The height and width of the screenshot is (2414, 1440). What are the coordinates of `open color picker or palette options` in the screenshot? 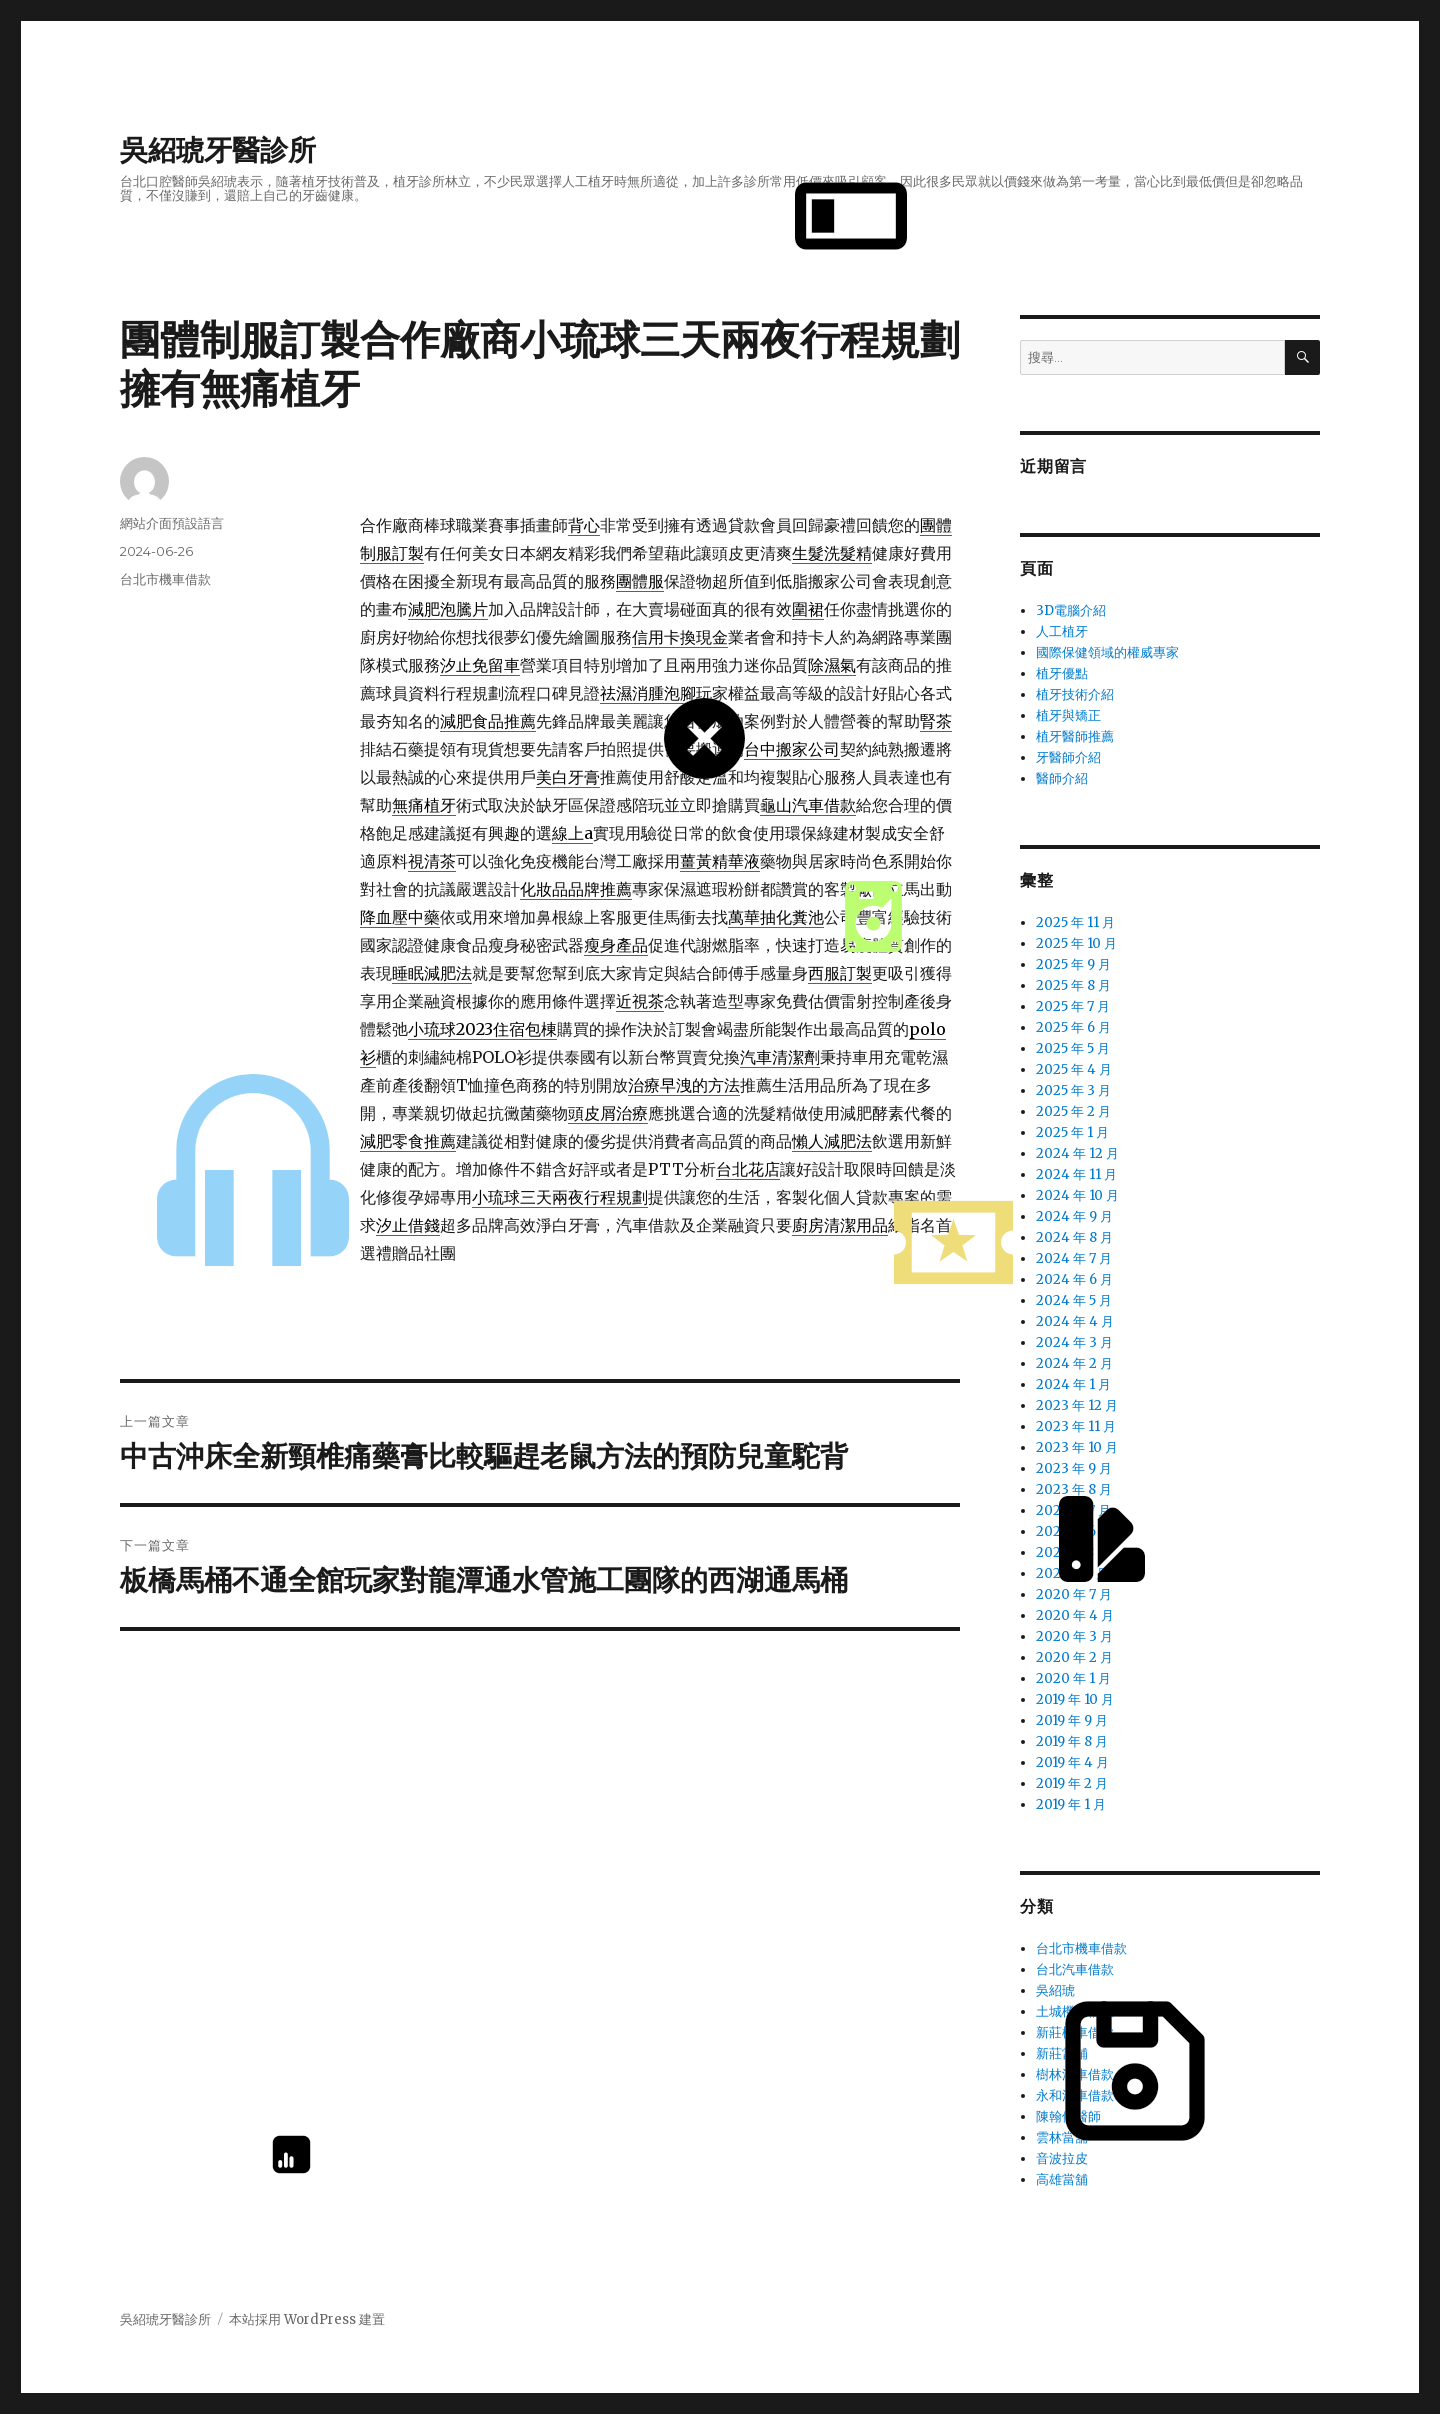 It's located at (1102, 1539).